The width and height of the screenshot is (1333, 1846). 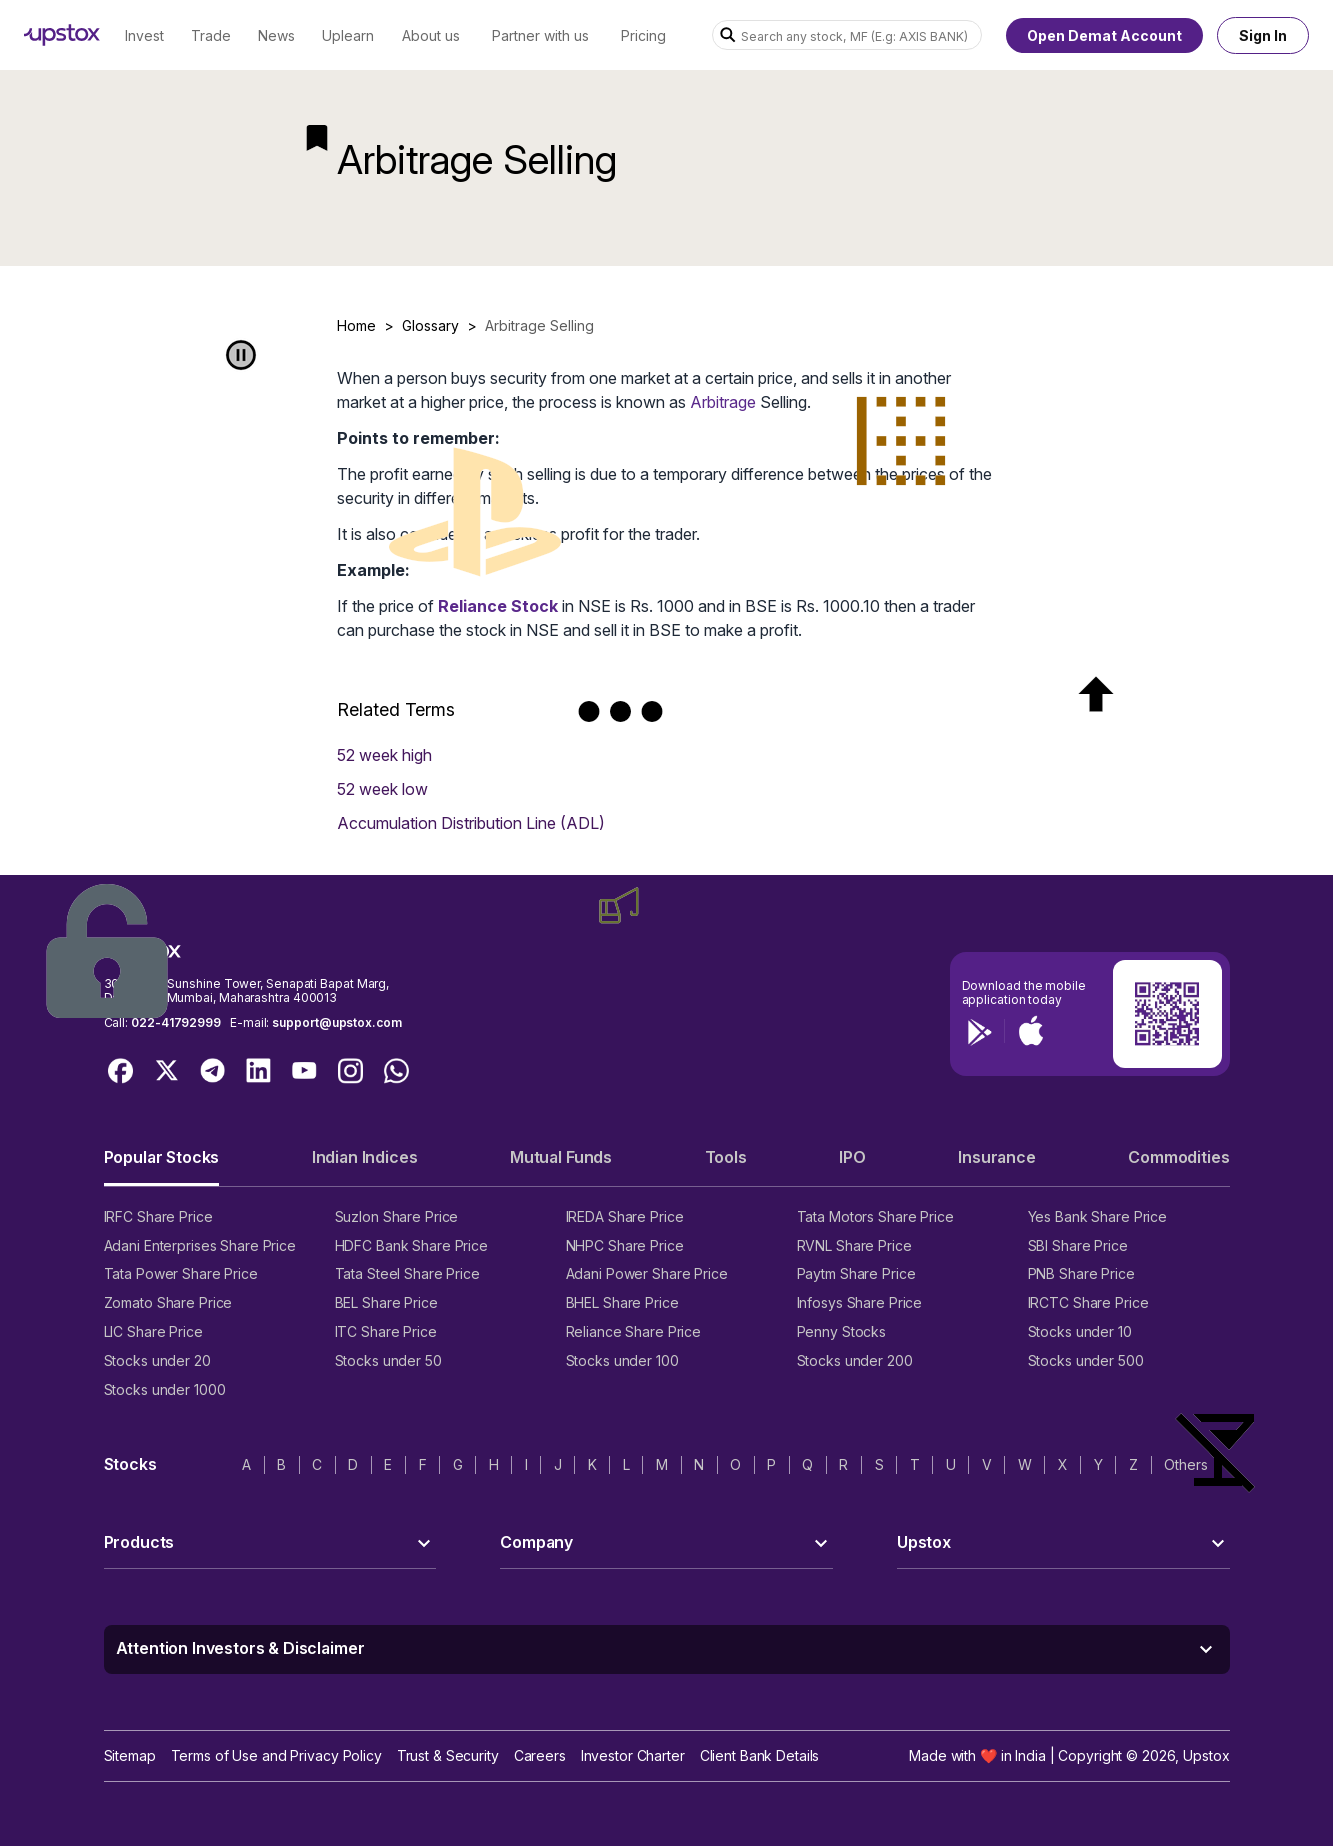 What do you see at coordinates (1096, 694) in the screenshot?
I see `scroll to top of page` at bounding box center [1096, 694].